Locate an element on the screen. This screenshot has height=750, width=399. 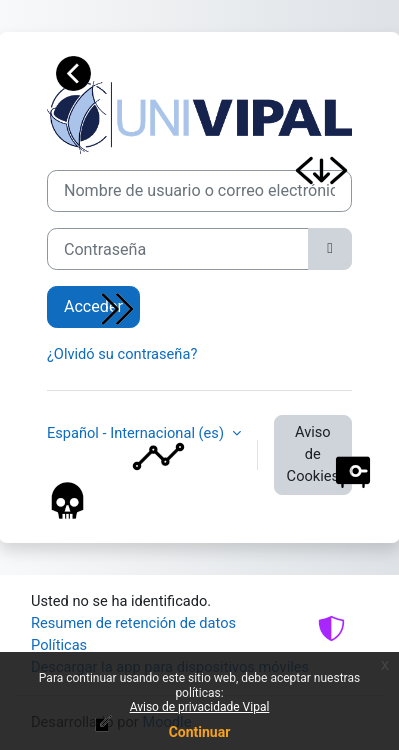
create or compose new content is located at coordinates (103, 723).